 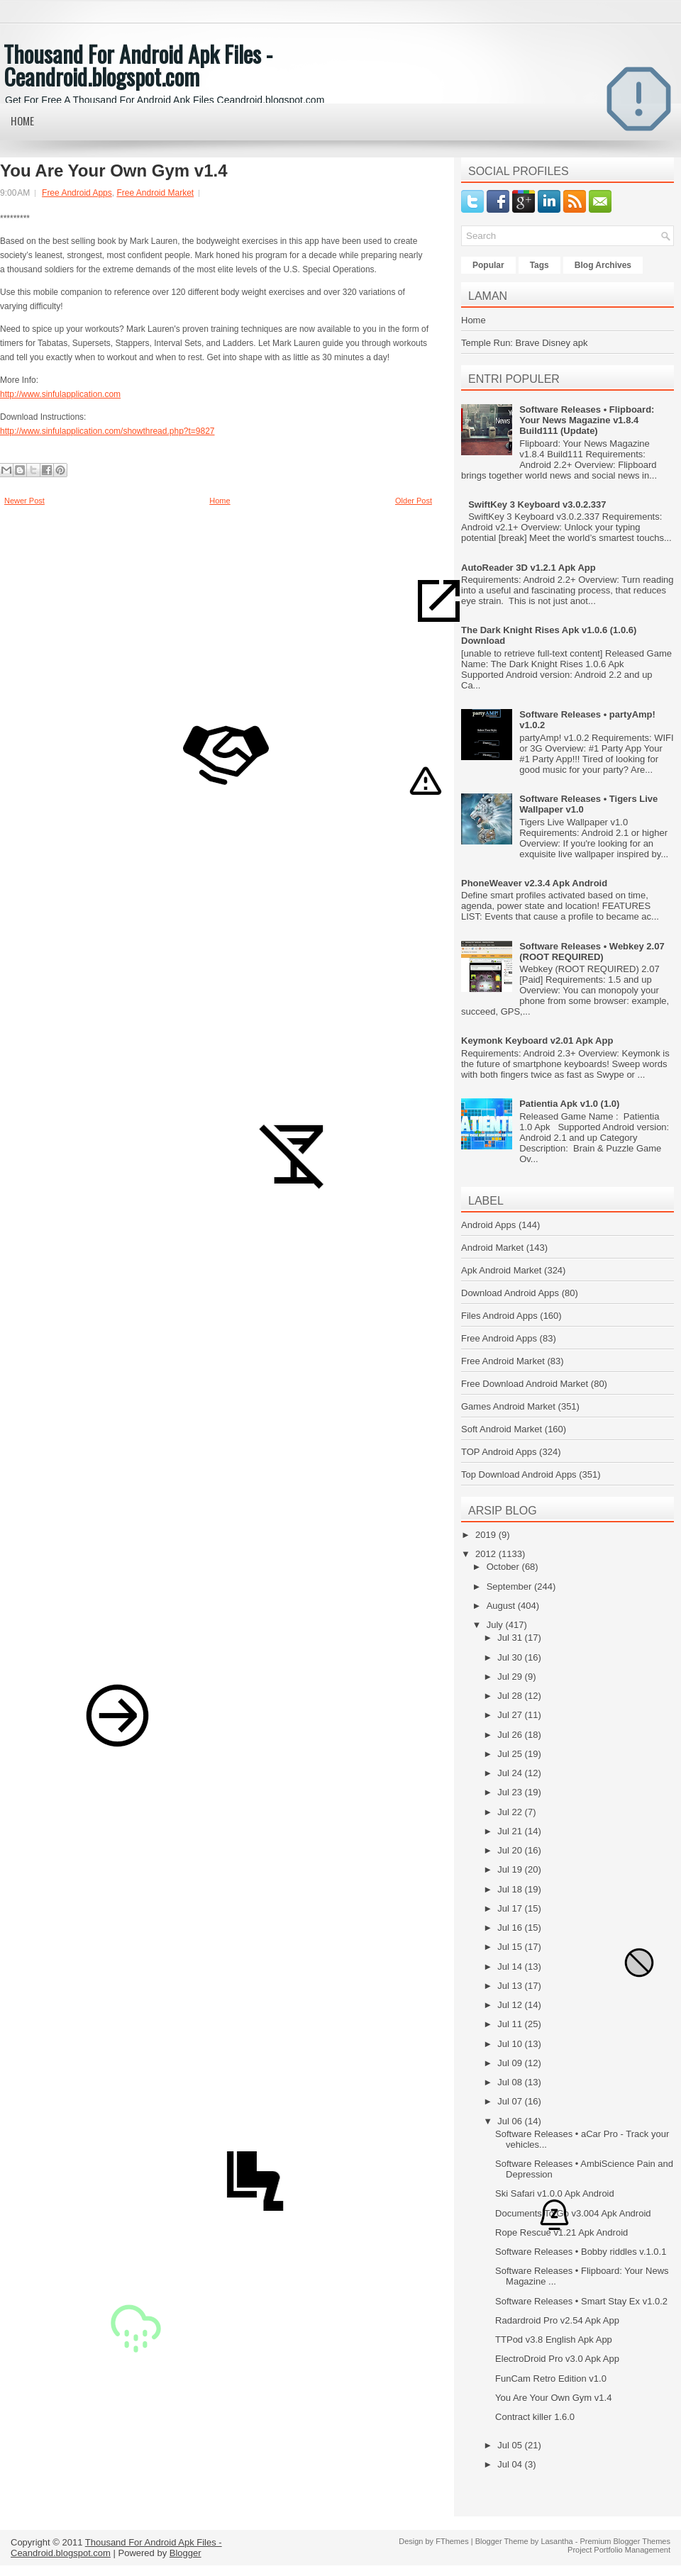 I want to click on indicates reduced legroom seating option, so click(x=257, y=2181).